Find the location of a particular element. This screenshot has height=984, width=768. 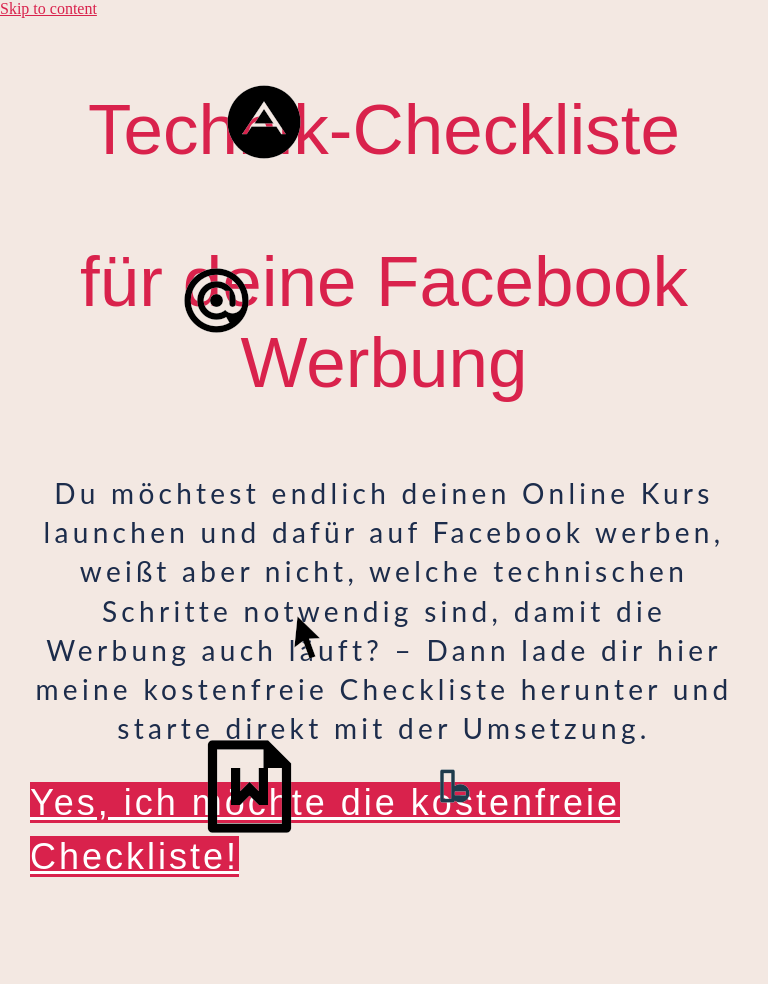

delete a column from a table or spreadsheet is located at coordinates (453, 786).